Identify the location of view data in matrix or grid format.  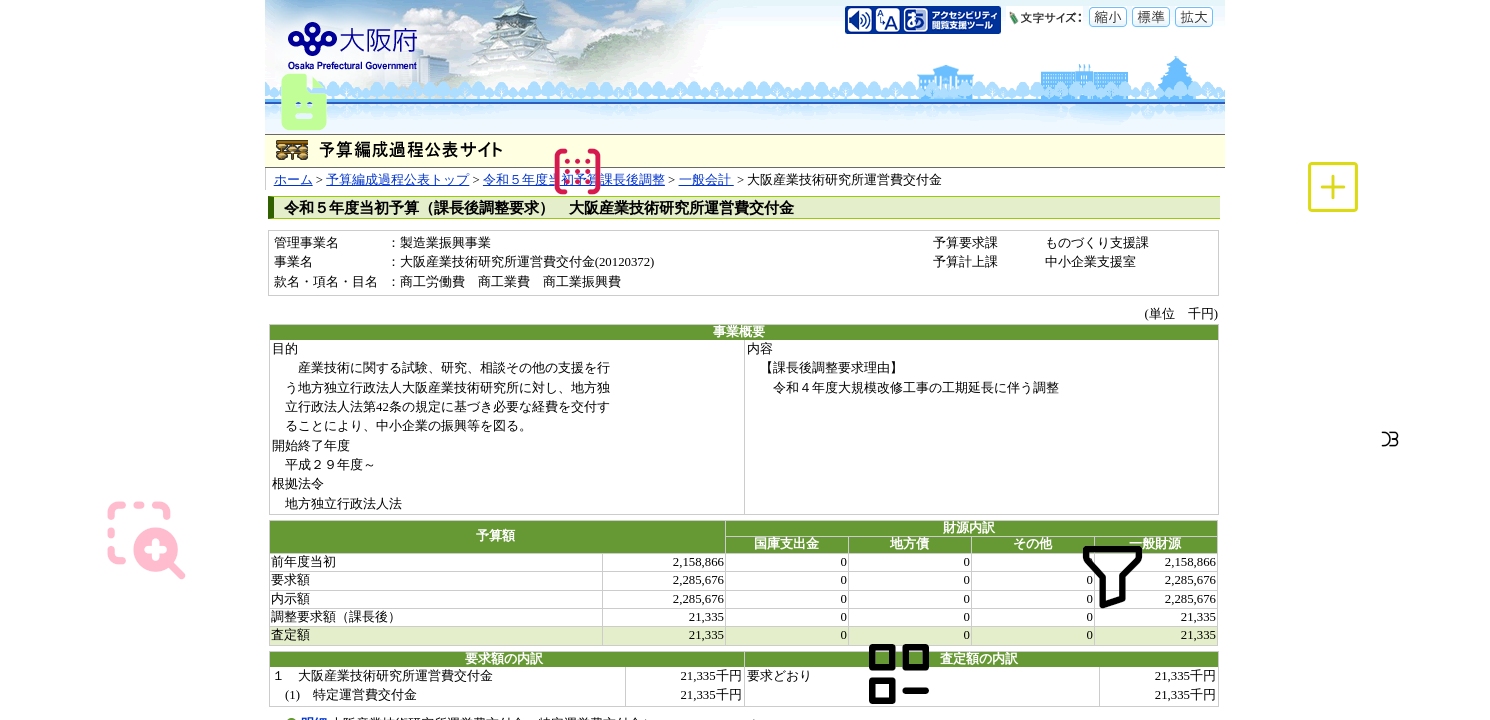
(577, 171).